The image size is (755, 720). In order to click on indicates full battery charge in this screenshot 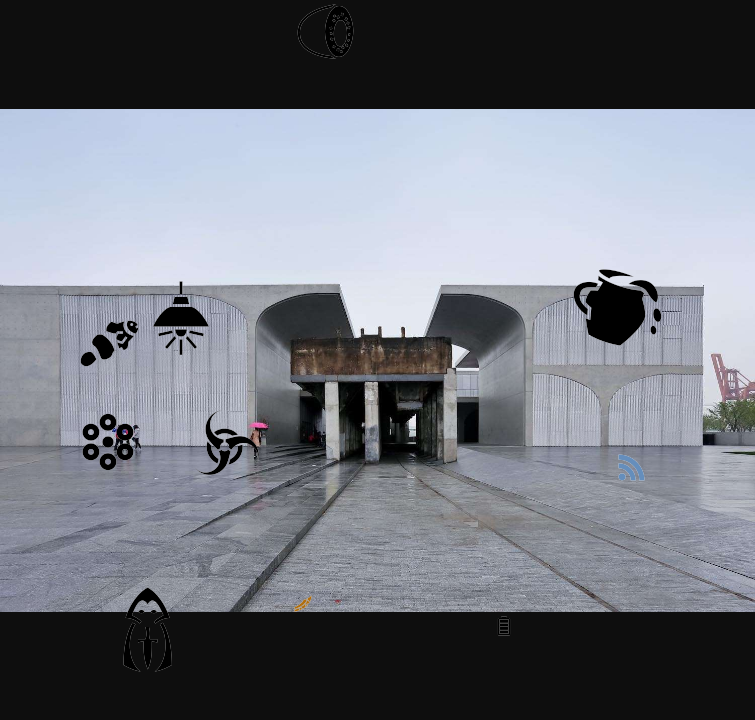, I will do `click(504, 626)`.